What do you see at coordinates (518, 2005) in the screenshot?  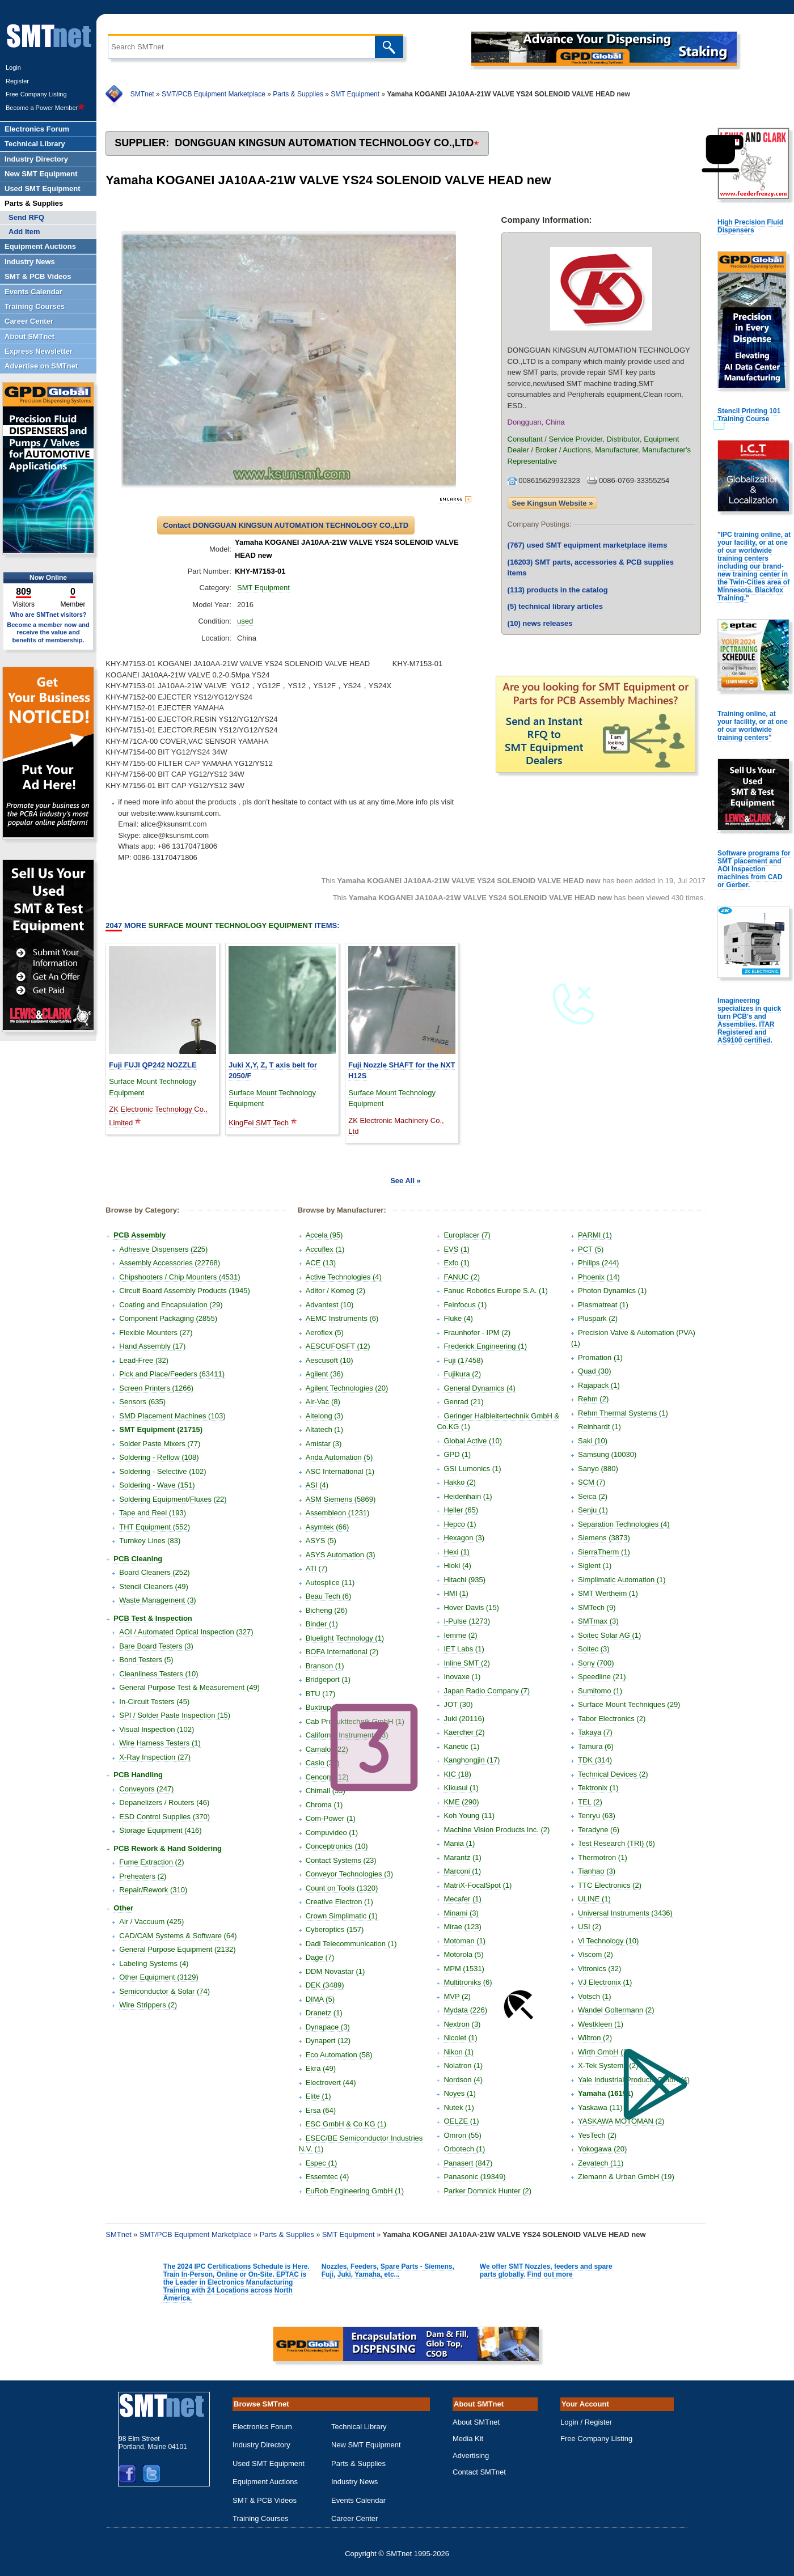 I see `access beach or vacation-related information` at bounding box center [518, 2005].